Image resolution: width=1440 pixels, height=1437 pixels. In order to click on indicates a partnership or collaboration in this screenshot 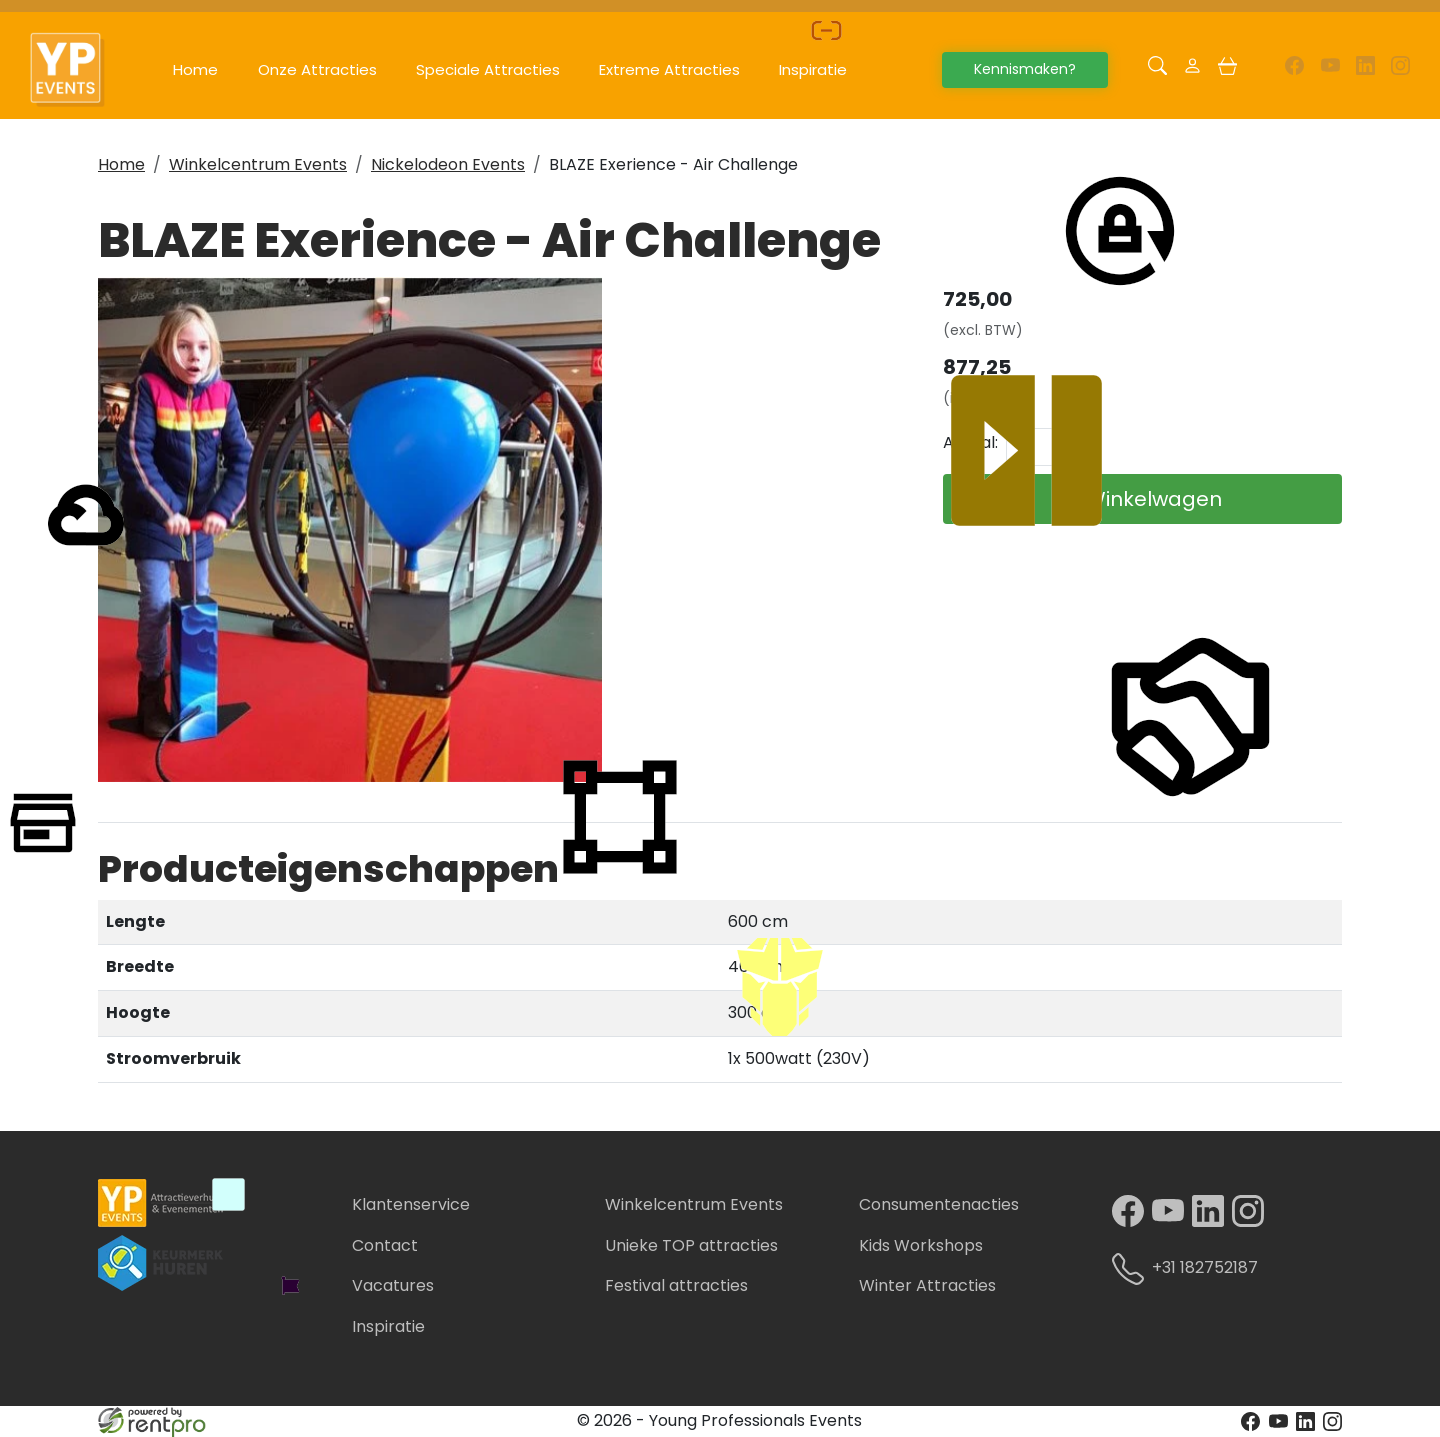, I will do `click(1190, 717)`.